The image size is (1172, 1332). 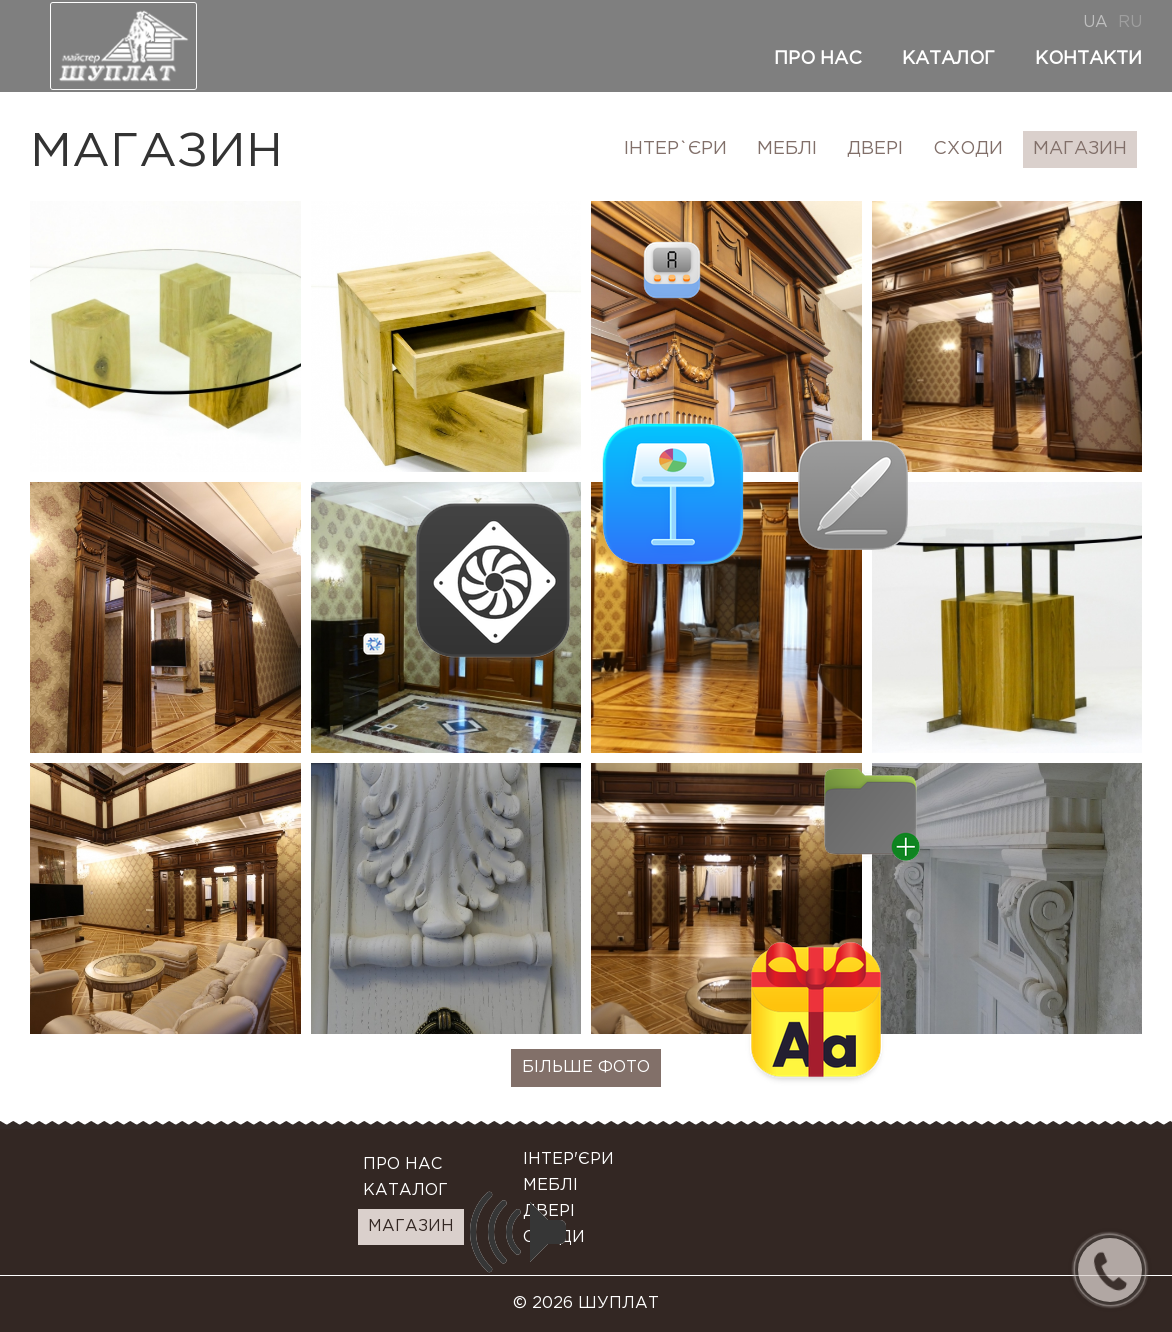 What do you see at coordinates (816, 1012) in the screenshot?
I see `open webfont kit generator app` at bounding box center [816, 1012].